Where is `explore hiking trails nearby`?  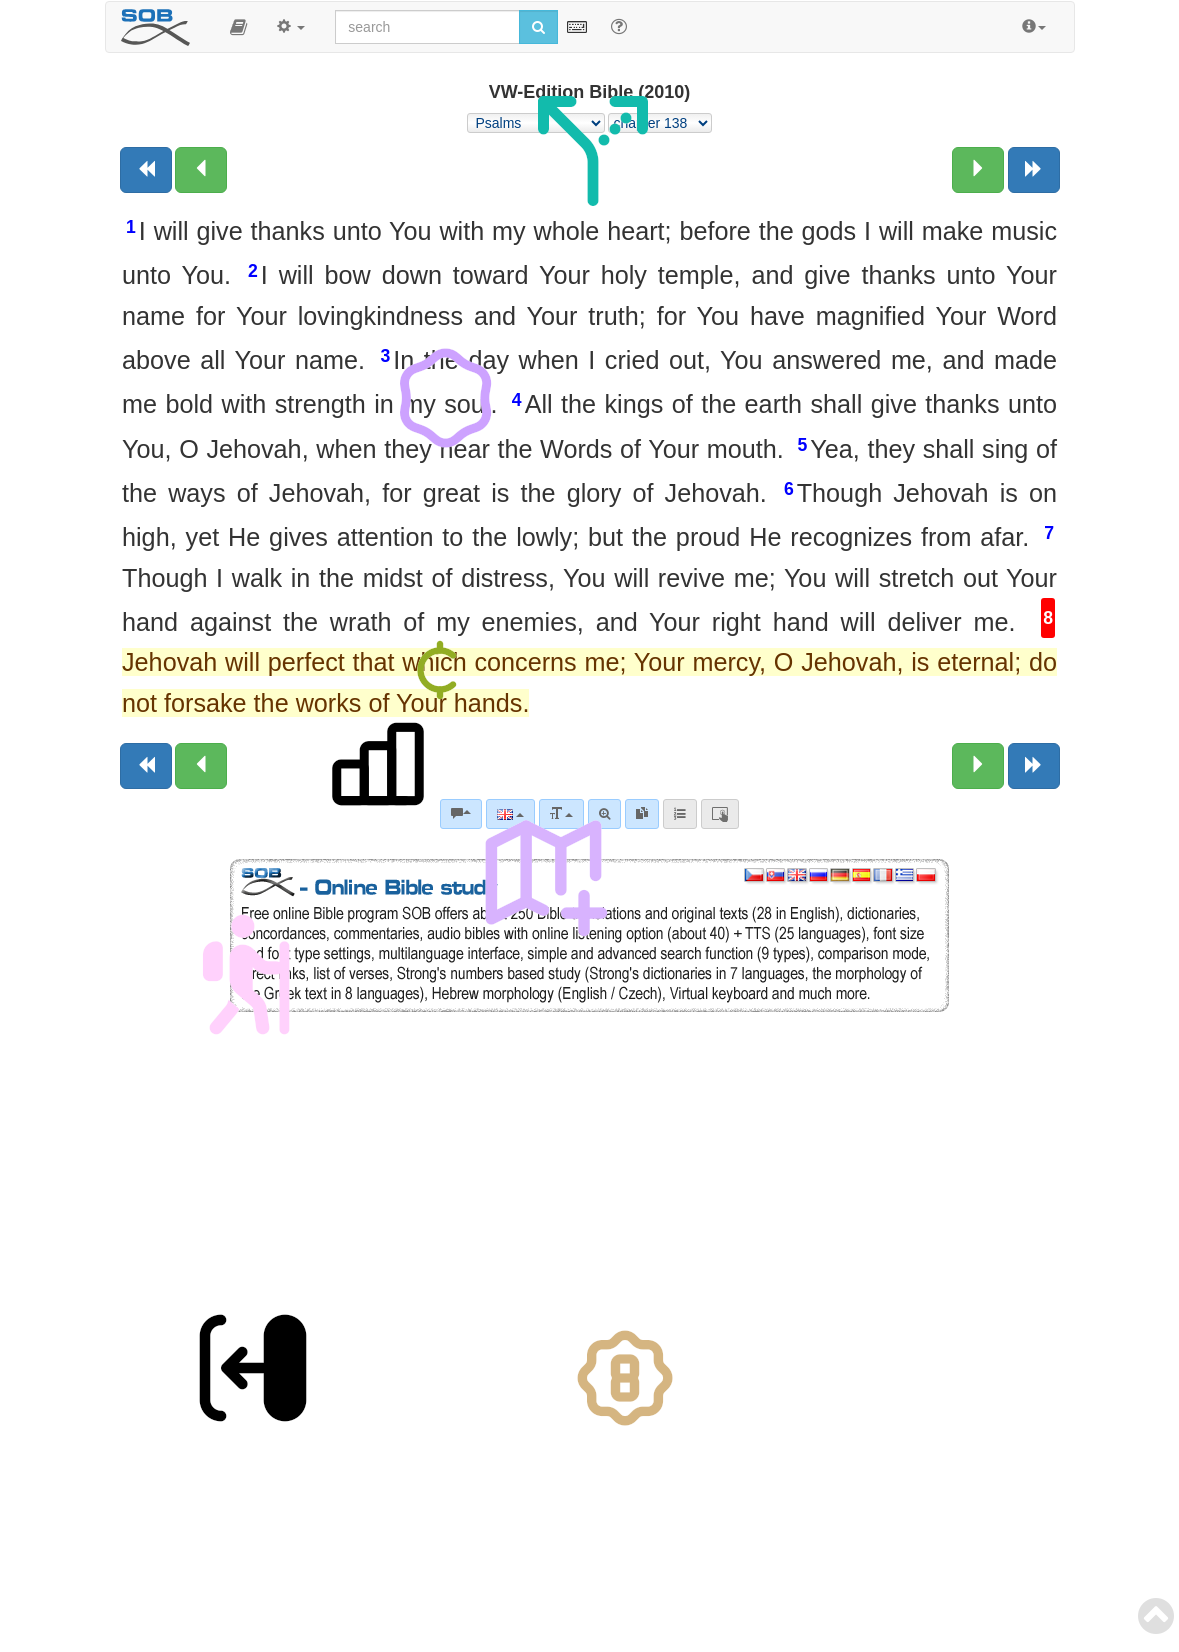
explore hiking trails nearby is located at coordinates (249, 974).